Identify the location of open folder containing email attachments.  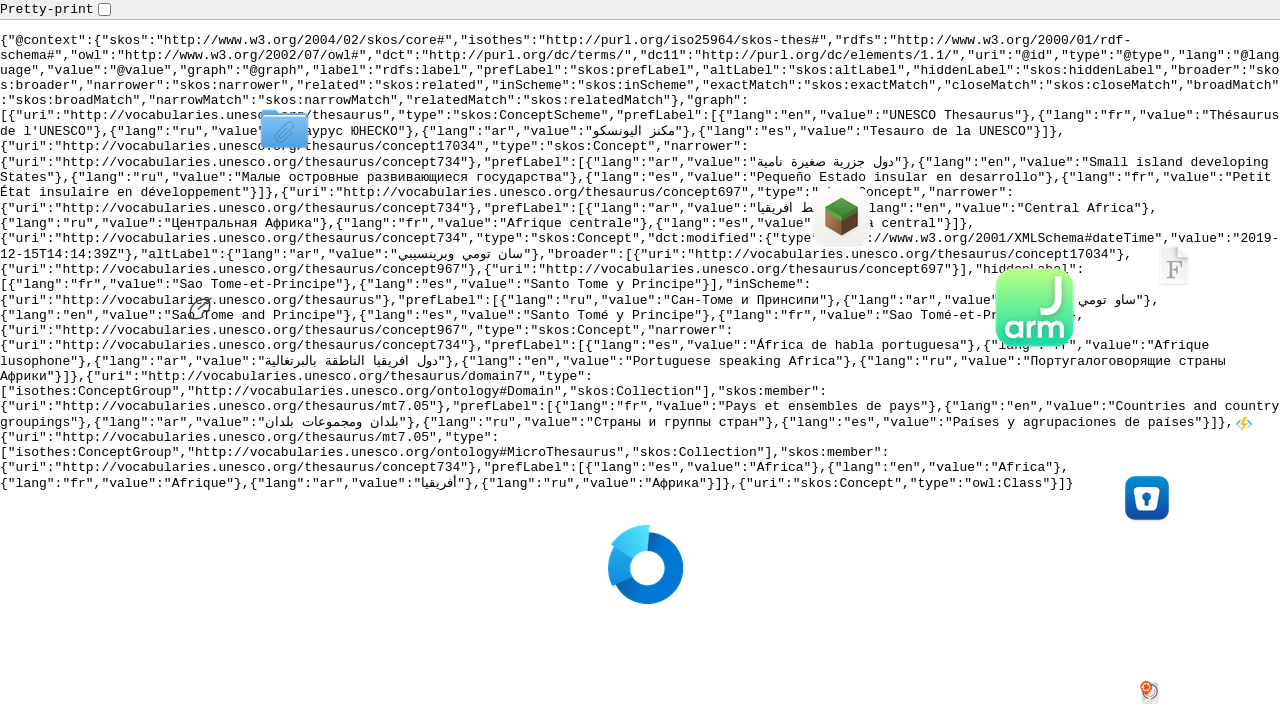
(284, 128).